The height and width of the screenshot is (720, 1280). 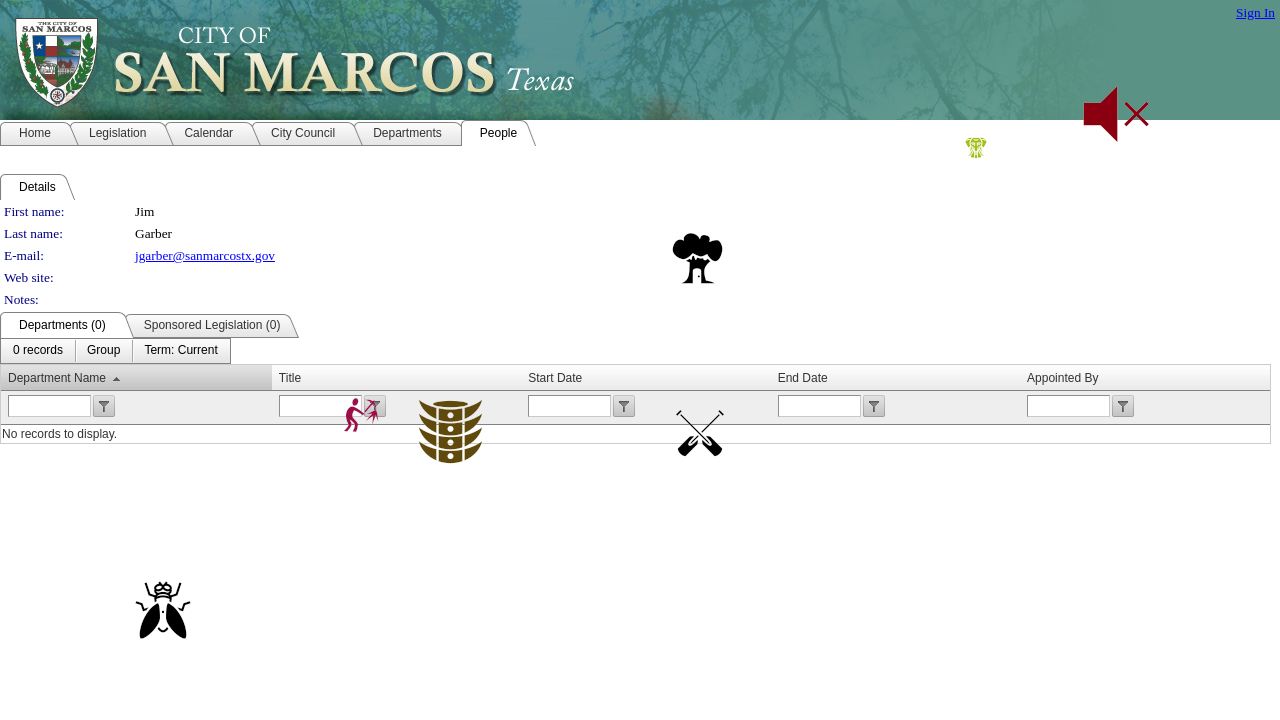 What do you see at coordinates (163, 610) in the screenshot?
I see `indicates a bug or pest-related feature in a game` at bounding box center [163, 610].